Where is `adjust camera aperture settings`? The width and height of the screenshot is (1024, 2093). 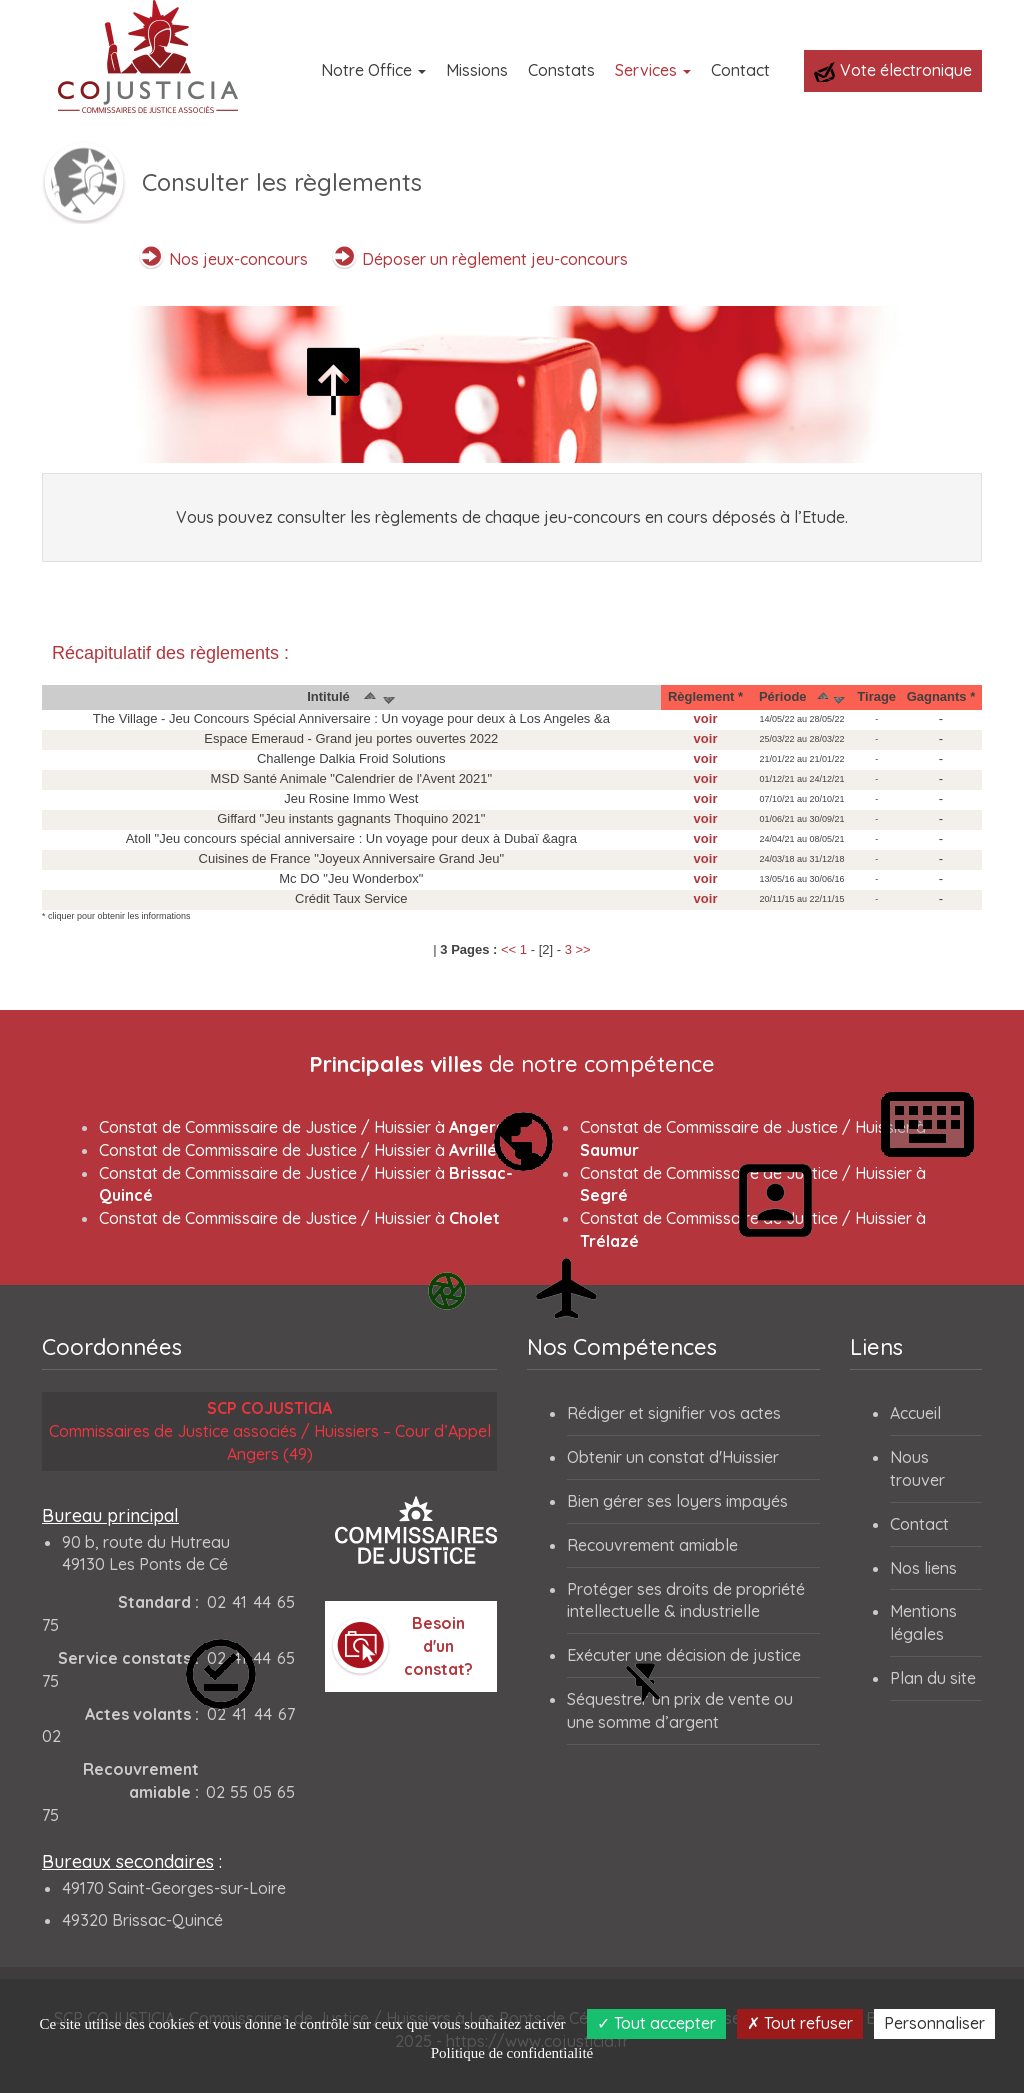
adjust camera aperture settings is located at coordinates (447, 1291).